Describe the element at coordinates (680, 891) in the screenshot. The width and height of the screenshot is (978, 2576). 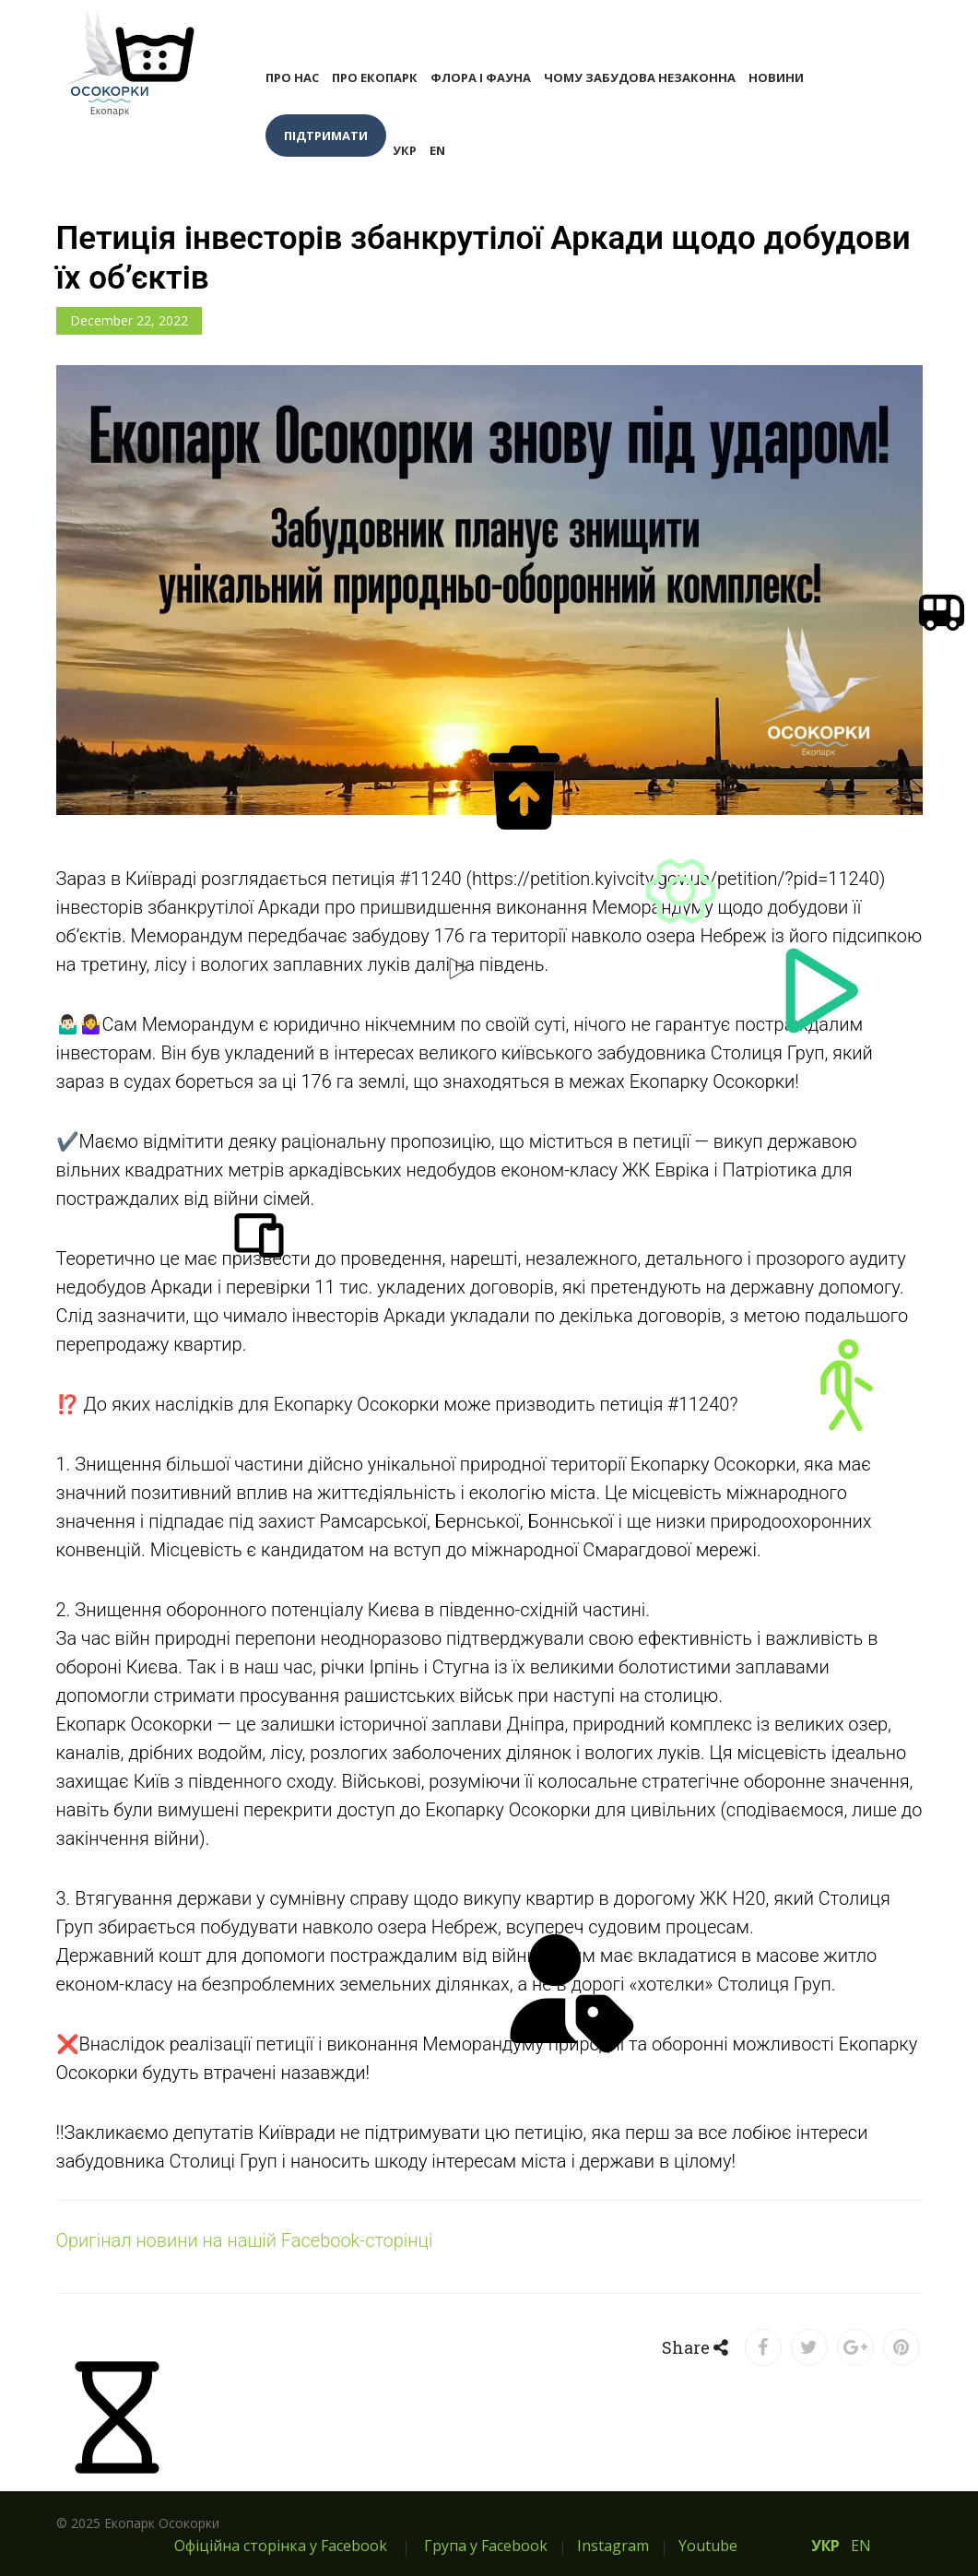
I see `access settings or preferences` at that location.